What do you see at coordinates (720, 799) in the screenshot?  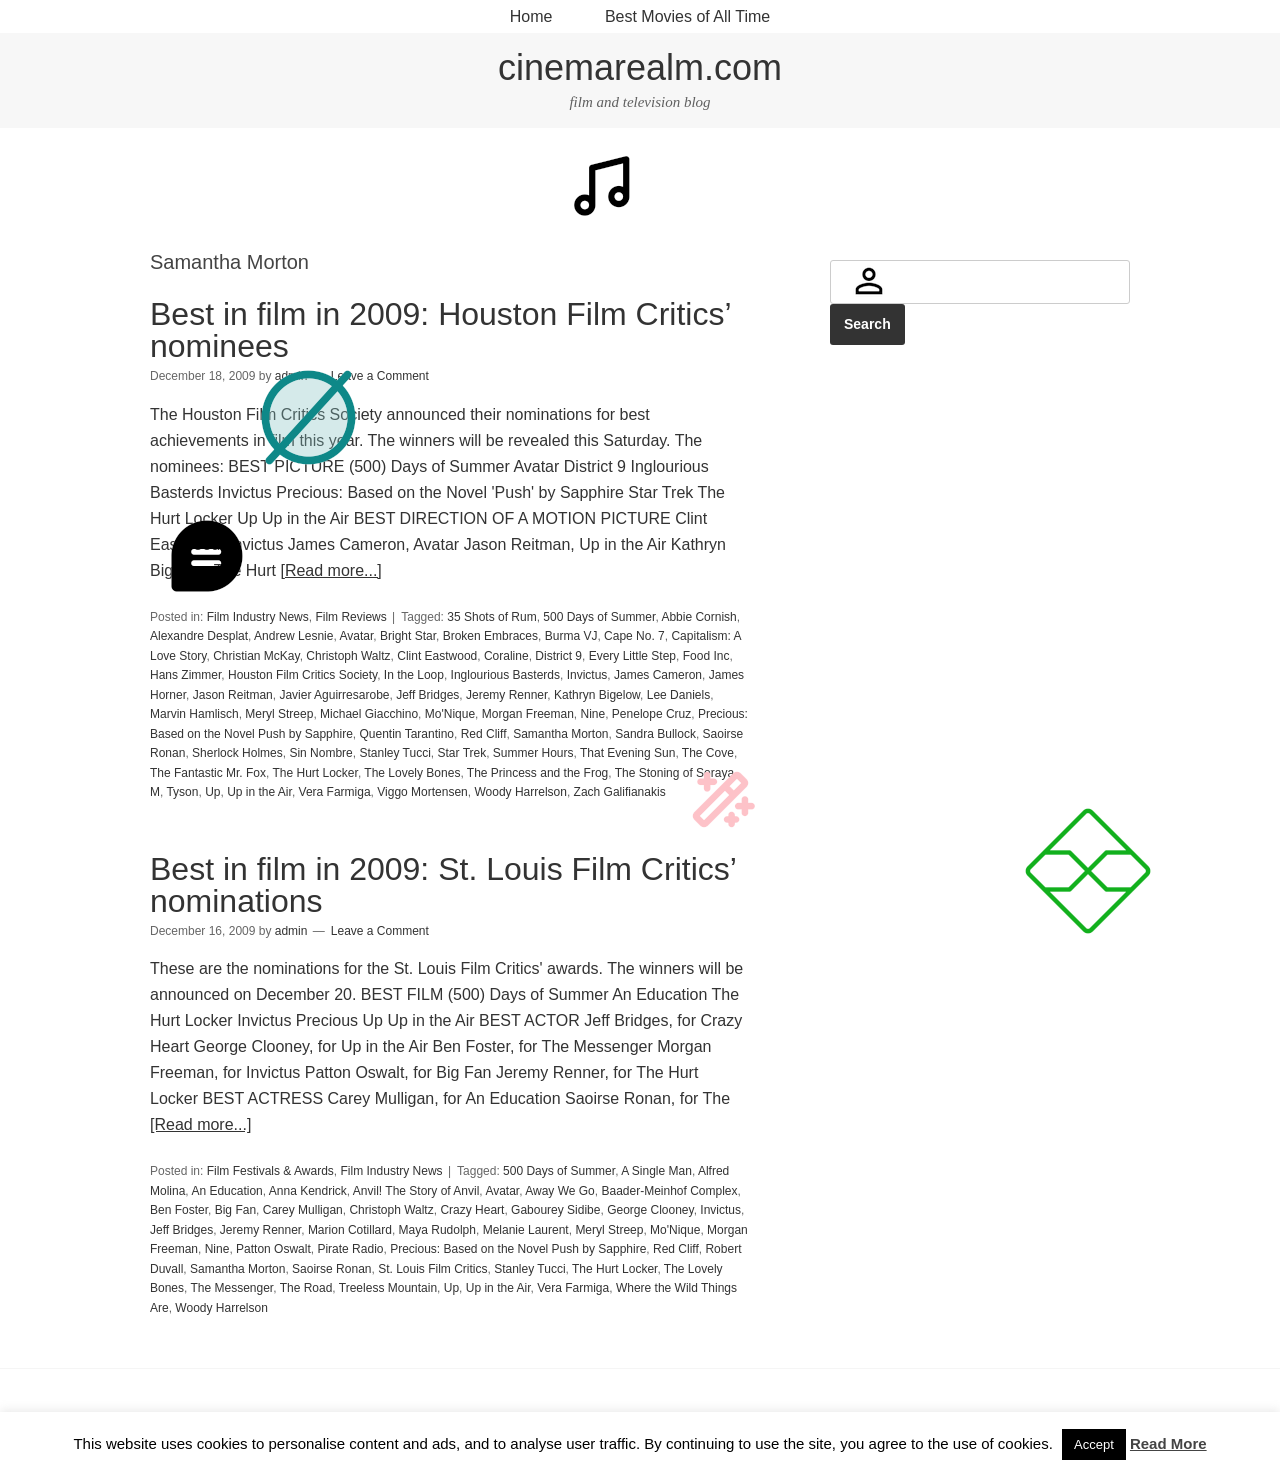 I see `apply auto-enhance or smart adjustments` at bounding box center [720, 799].